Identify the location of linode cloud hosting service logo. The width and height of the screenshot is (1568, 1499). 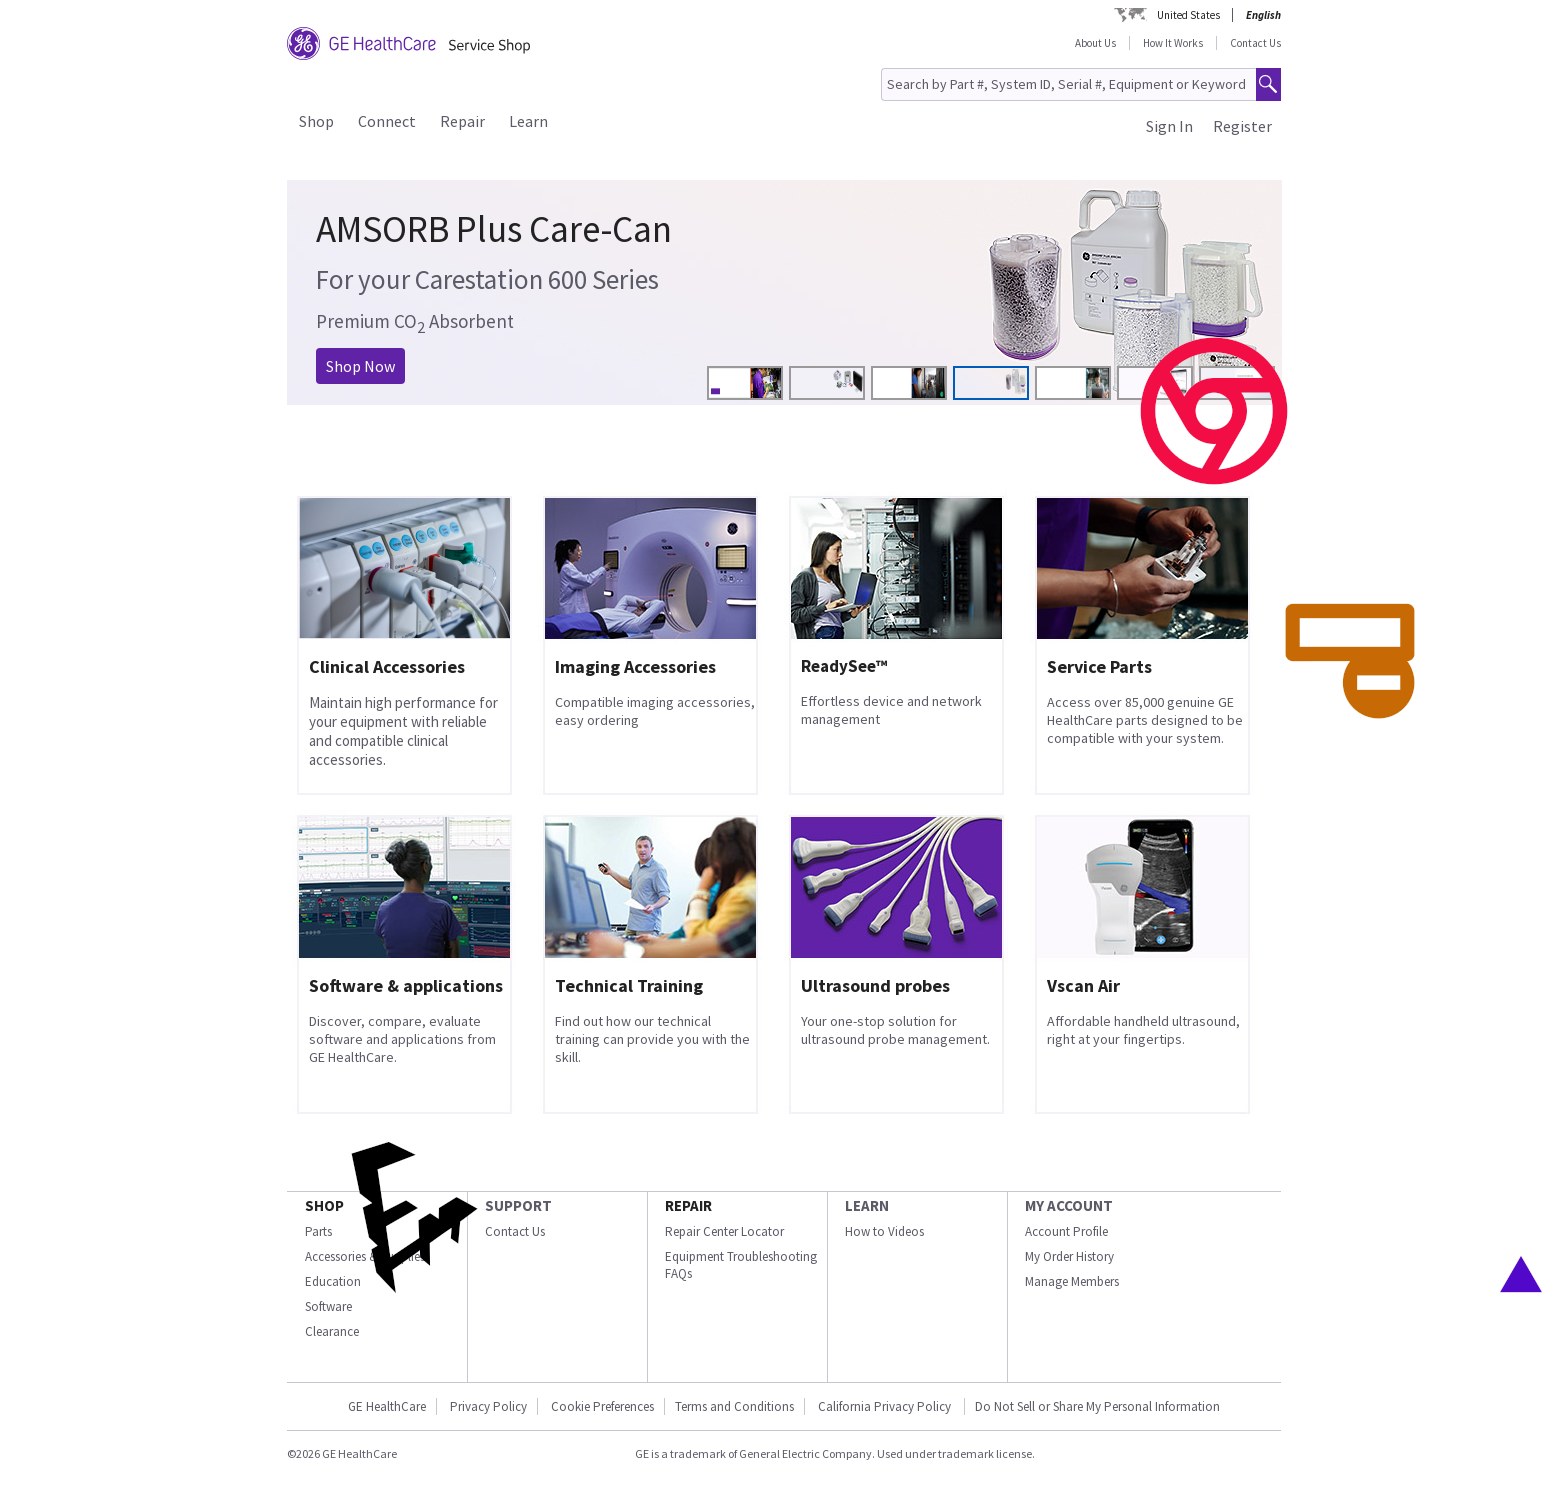
(414, 1217).